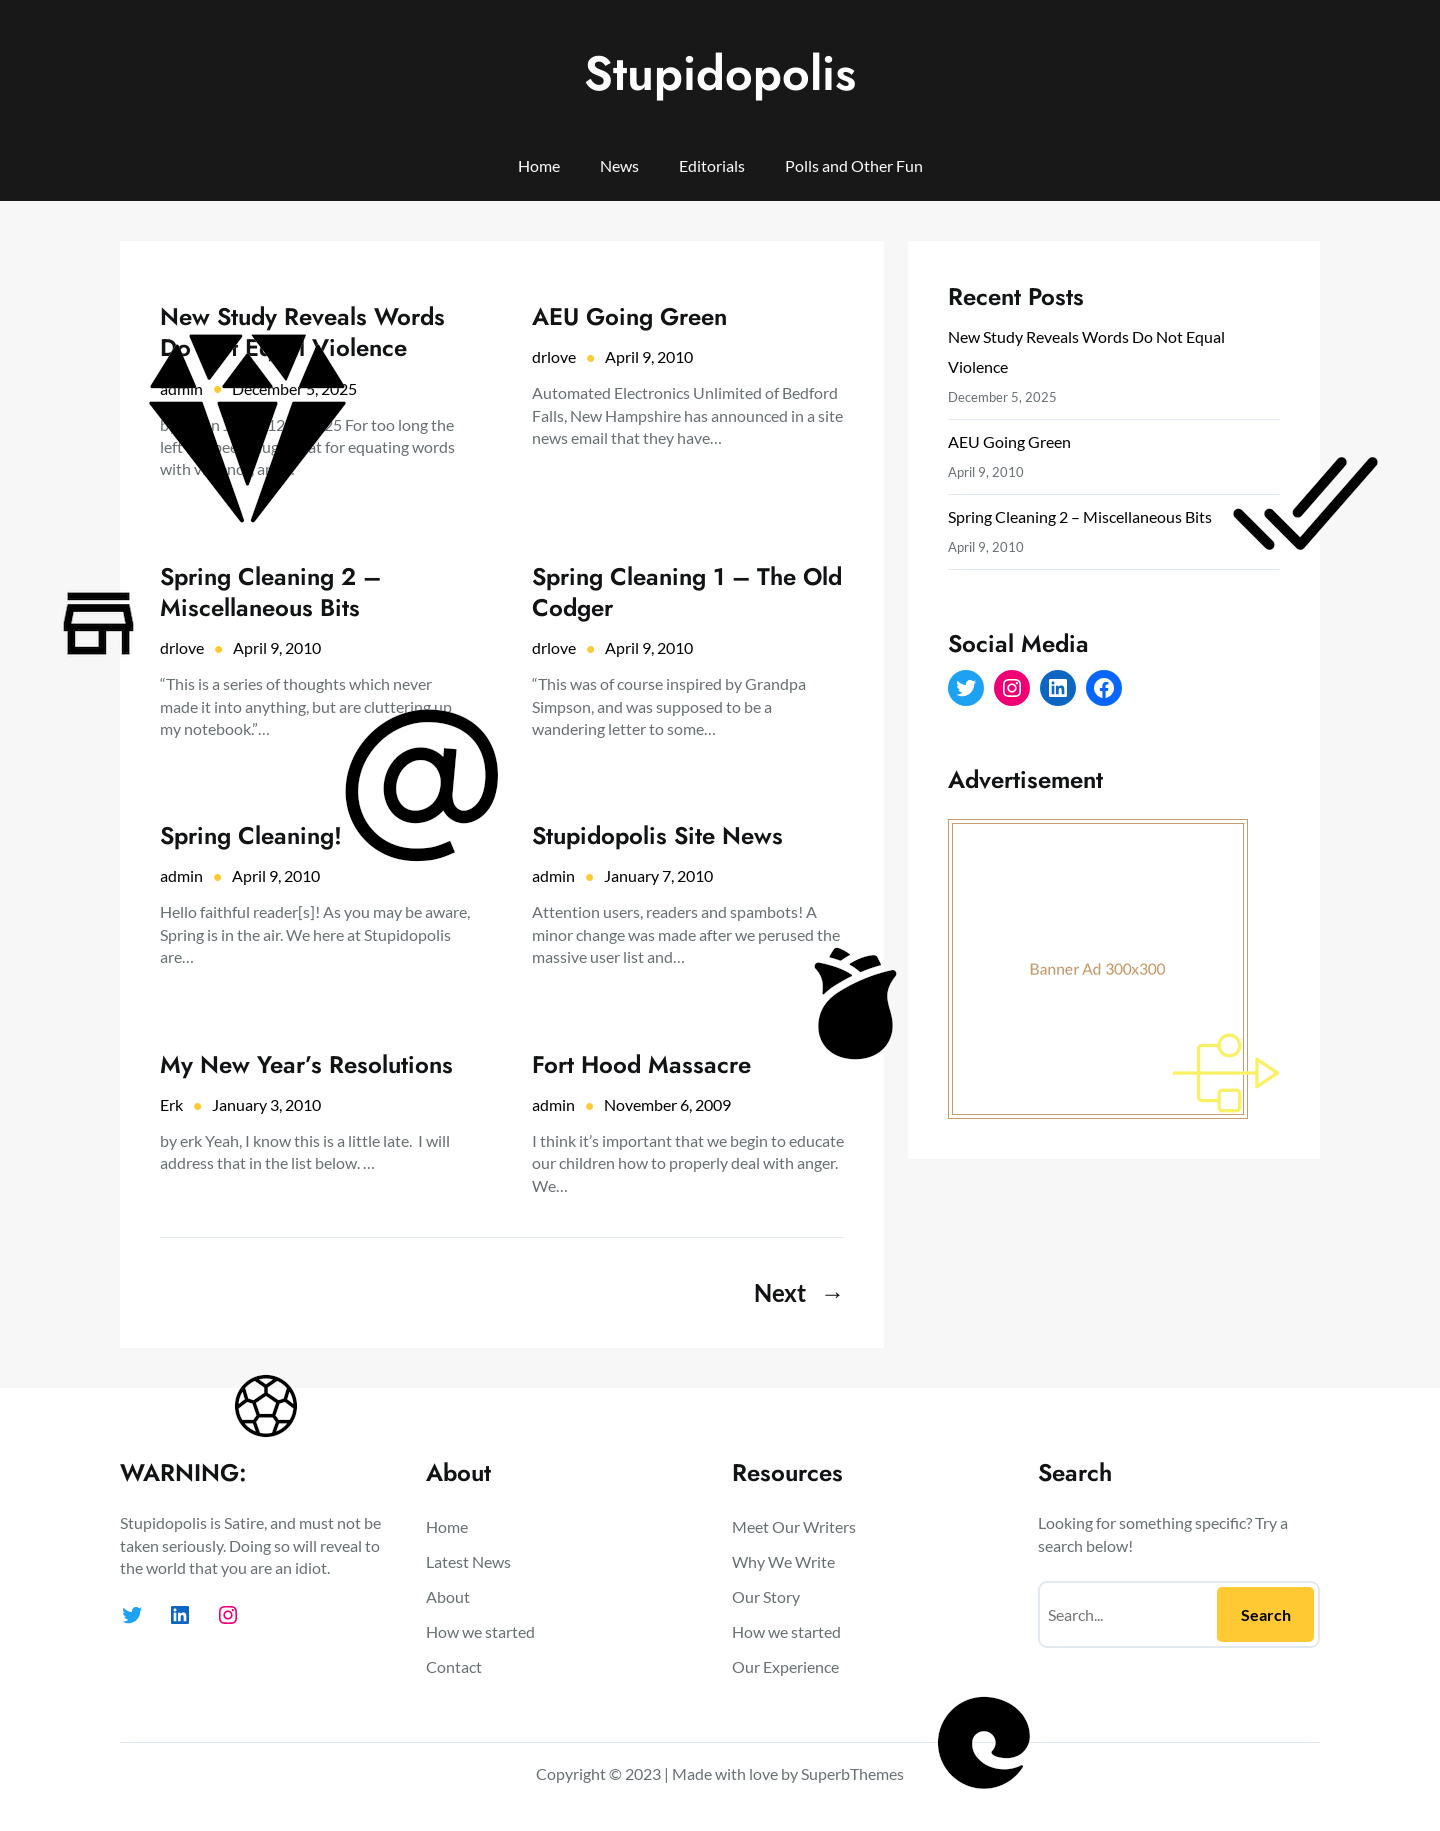  What do you see at coordinates (266, 1406) in the screenshot?
I see `access sports or soccer-related content` at bounding box center [266, 1406].